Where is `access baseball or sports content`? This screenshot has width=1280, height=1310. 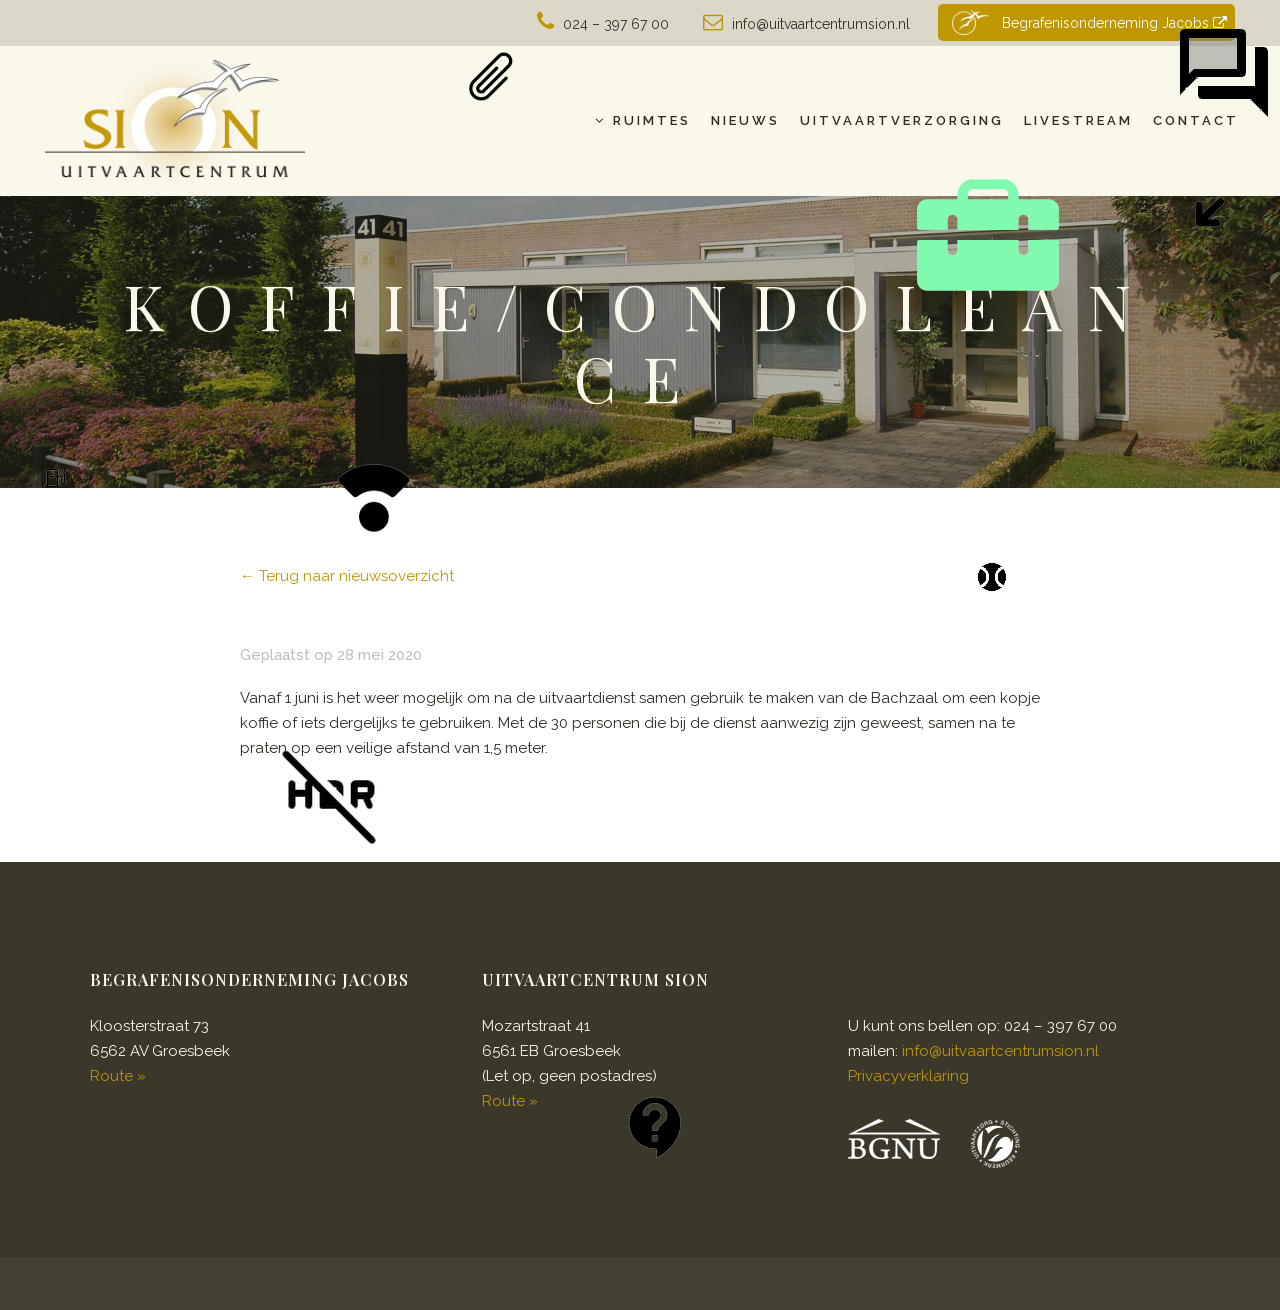 access baseball or sports content is located at coordinates (992, 577).